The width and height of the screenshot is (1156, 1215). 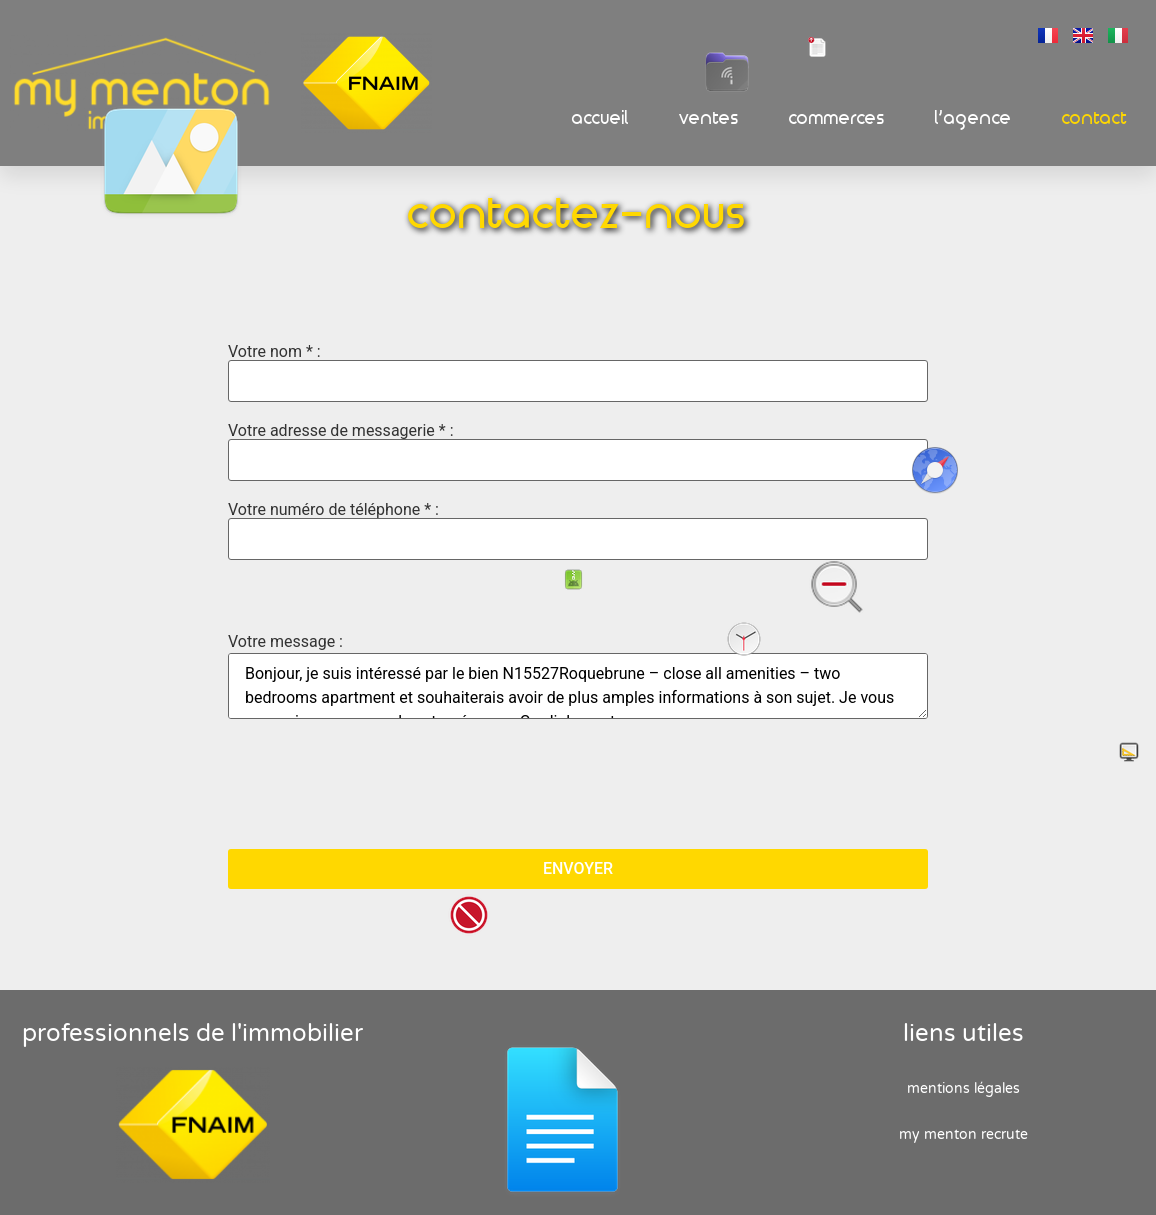 What do you see at coordinates (562, 1122) in the screenshot?
I see `open a text document or word processing file` at bounding box center [562, 1122].